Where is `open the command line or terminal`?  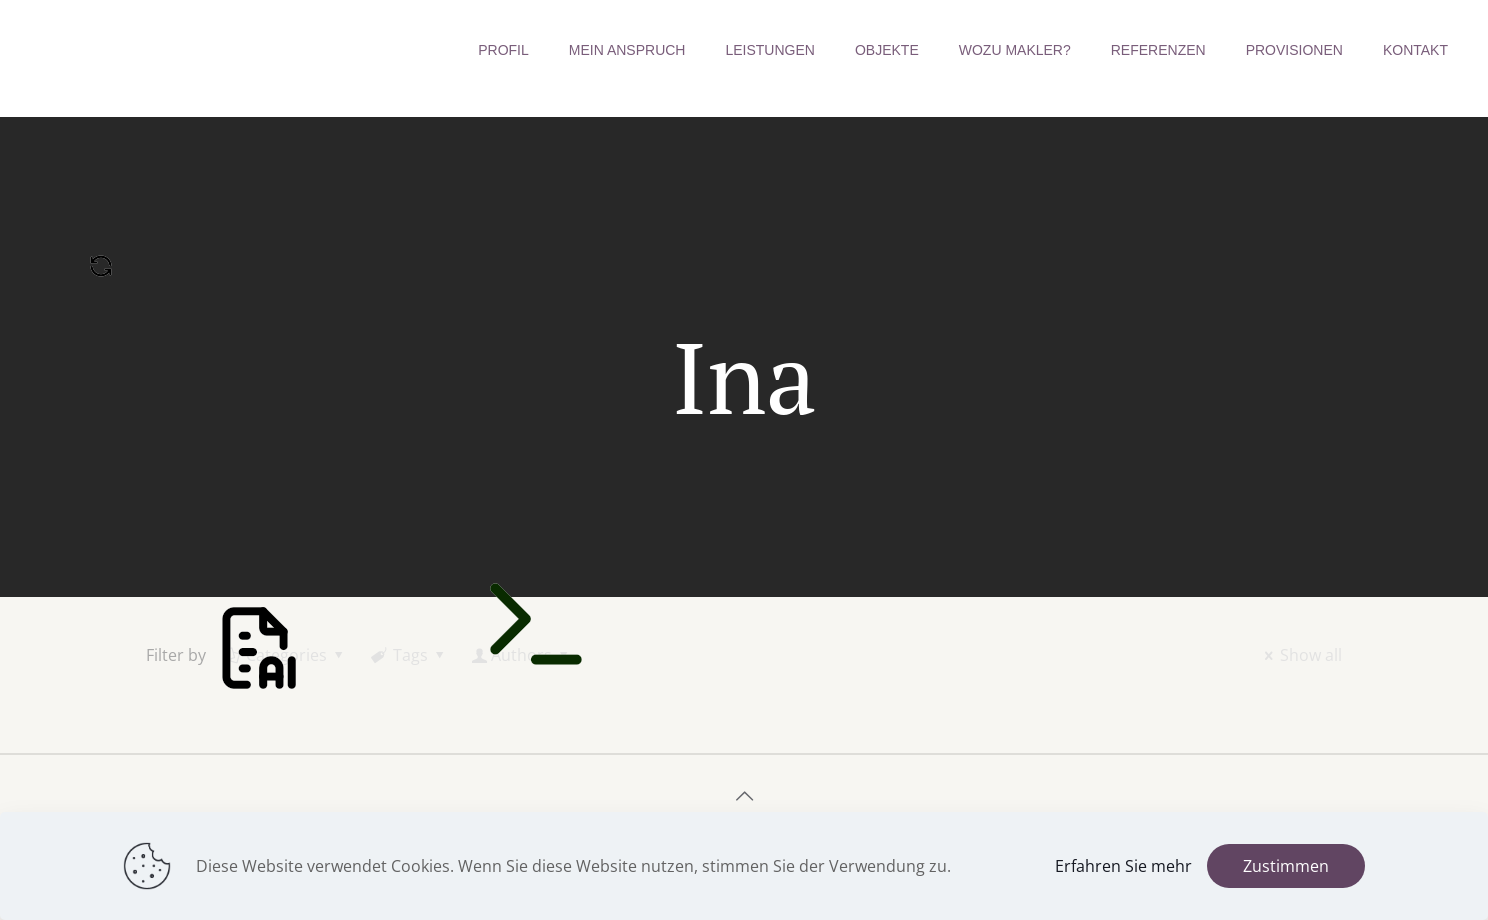
open the command line or terminal is located at coordinates (536, 624).